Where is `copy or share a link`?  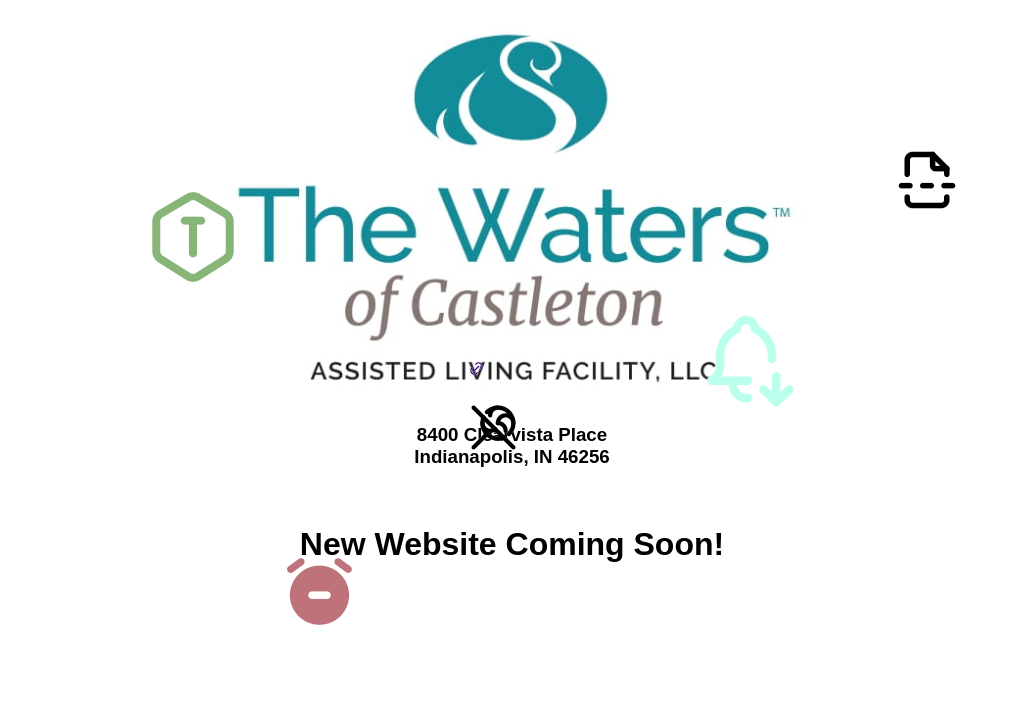
copy or share a link is located at coordinates (476, 368).